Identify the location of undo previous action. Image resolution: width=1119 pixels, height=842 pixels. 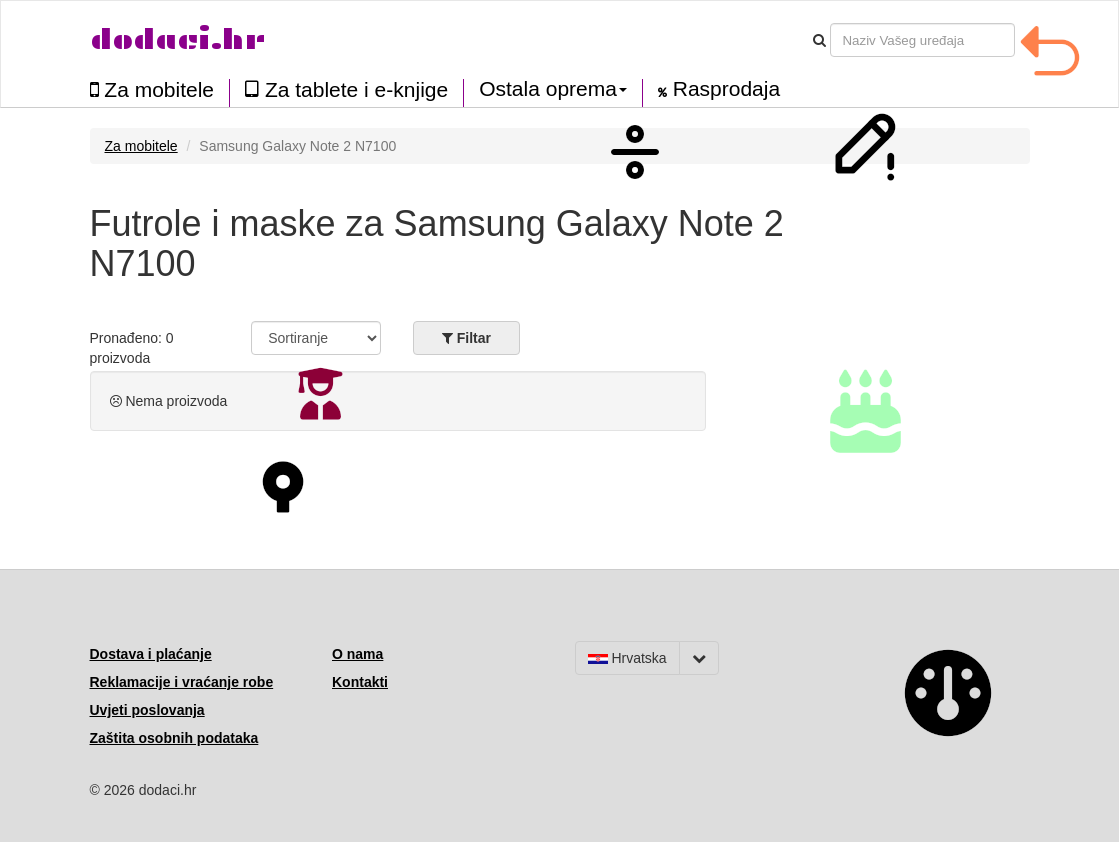
(1050, 53).